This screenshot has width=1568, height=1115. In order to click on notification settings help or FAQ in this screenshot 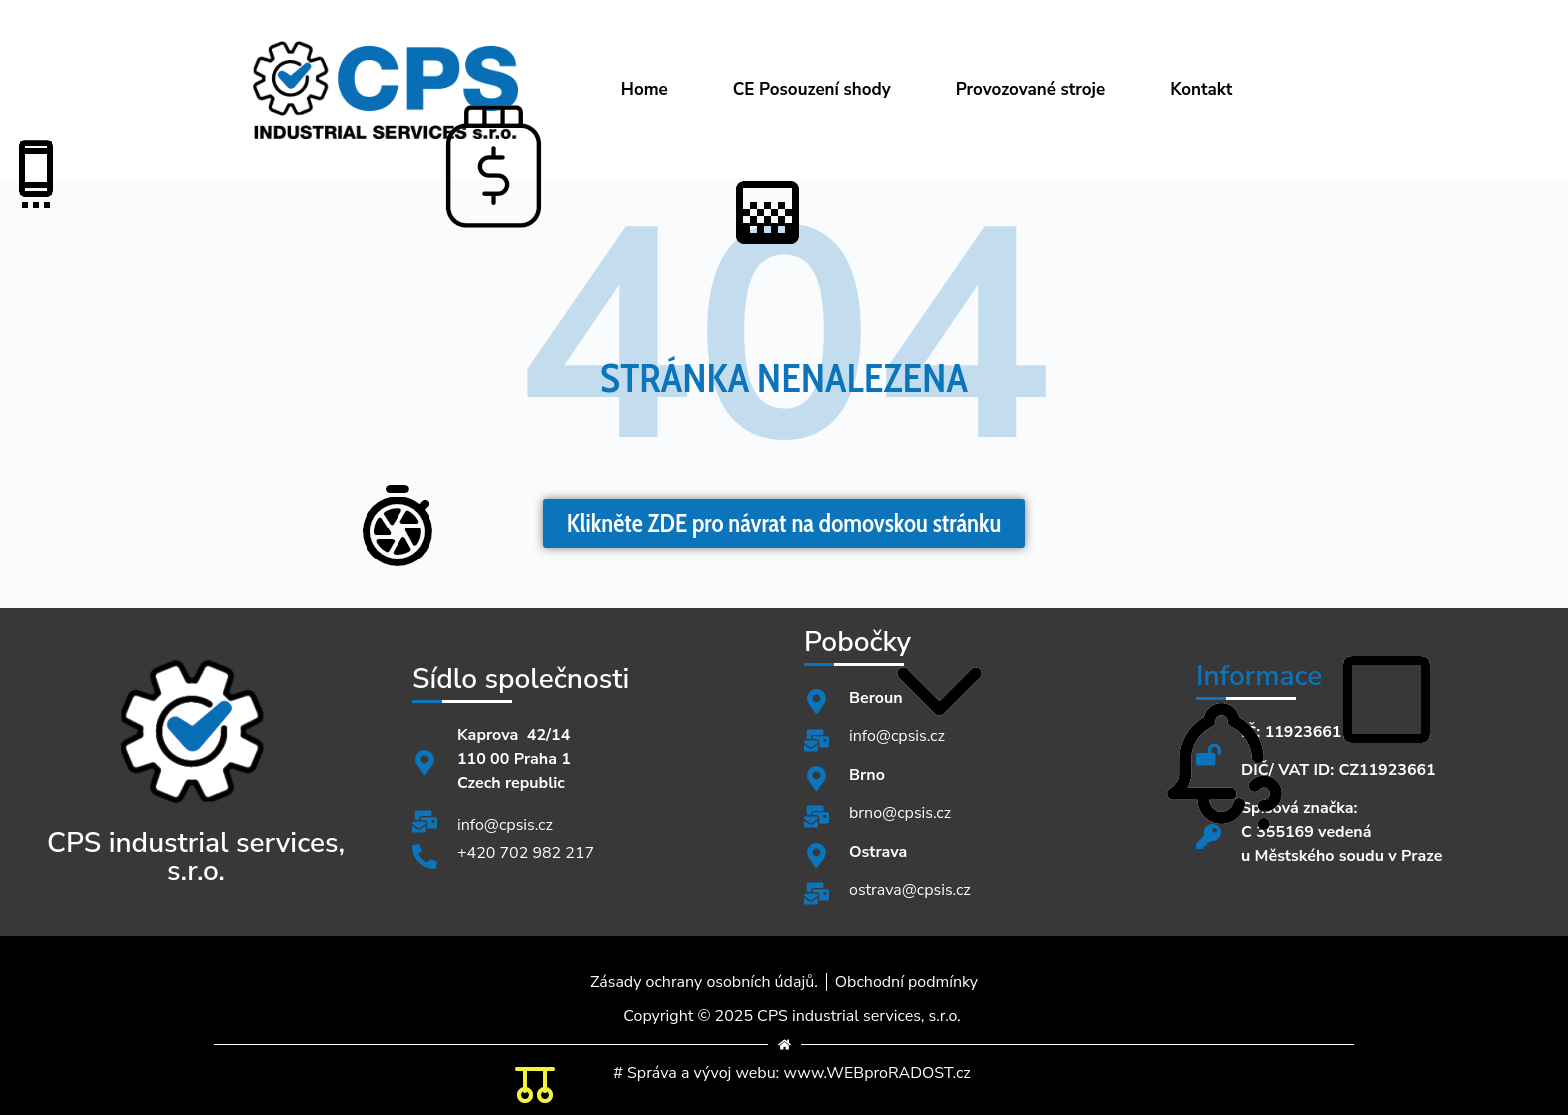, I will do `click(1221, 763)`.